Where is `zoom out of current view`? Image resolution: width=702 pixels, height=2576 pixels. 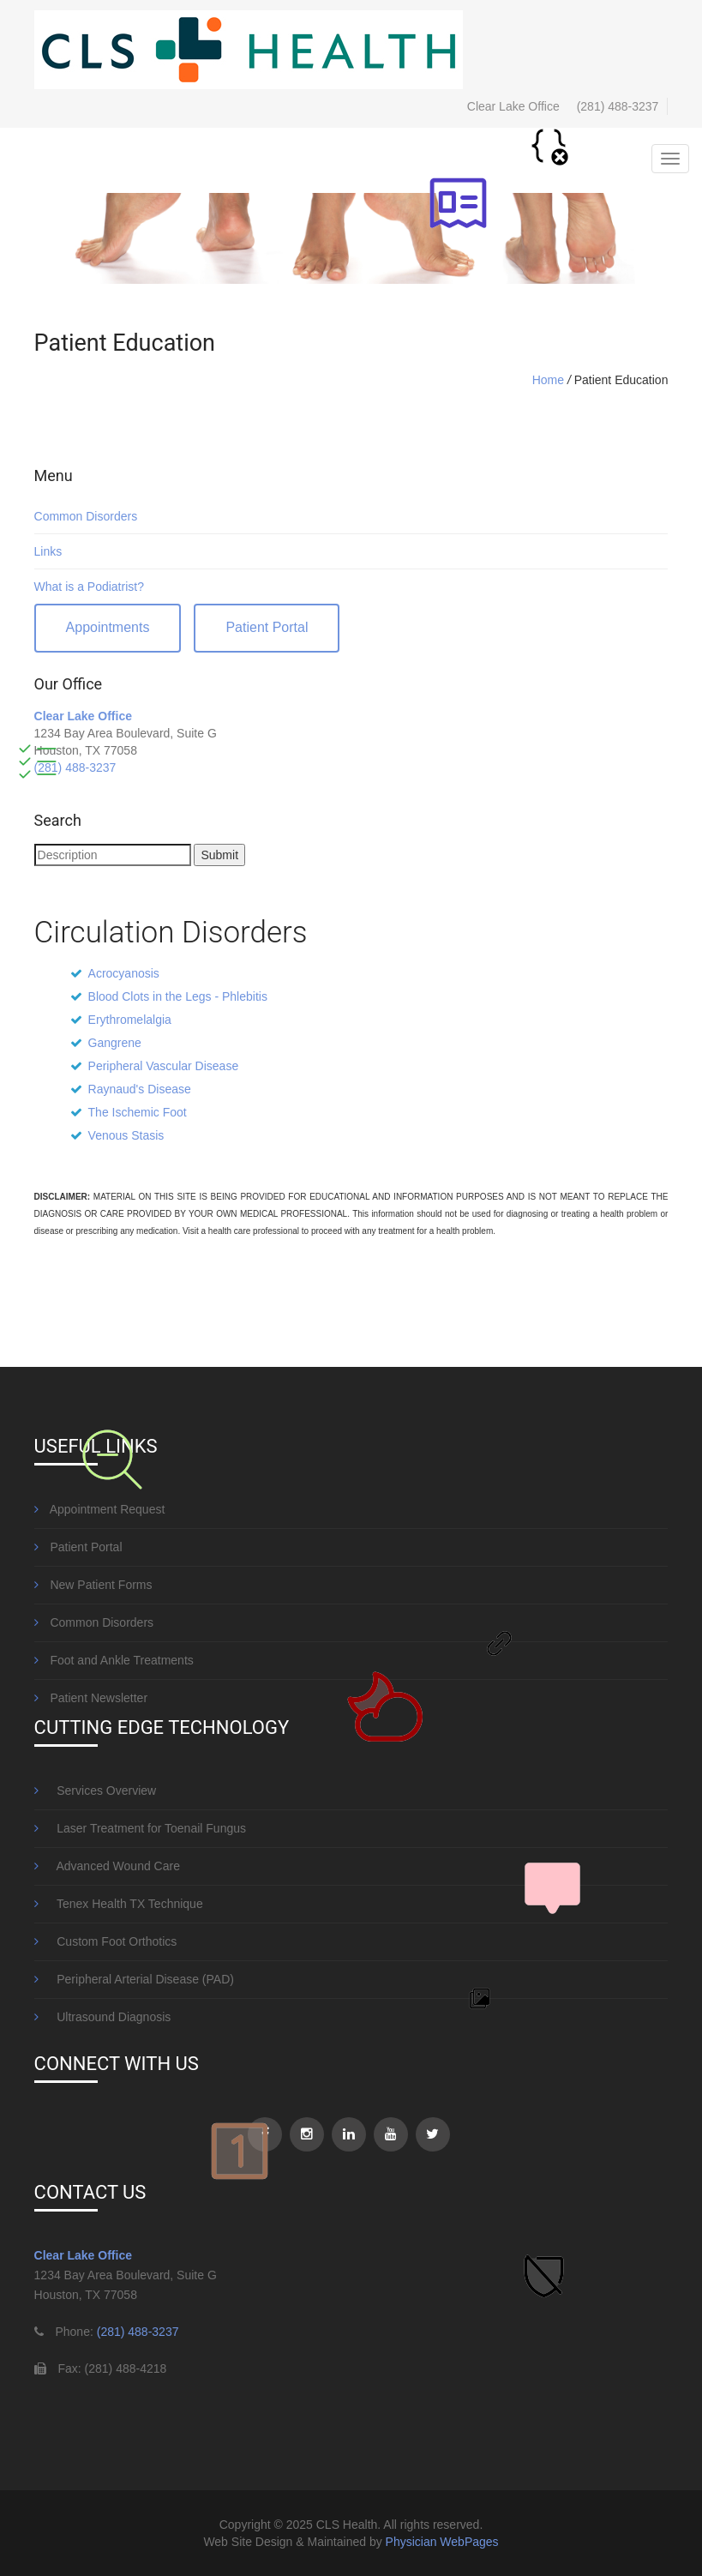
zoom out of current view is located at coordinates (112, 1460).